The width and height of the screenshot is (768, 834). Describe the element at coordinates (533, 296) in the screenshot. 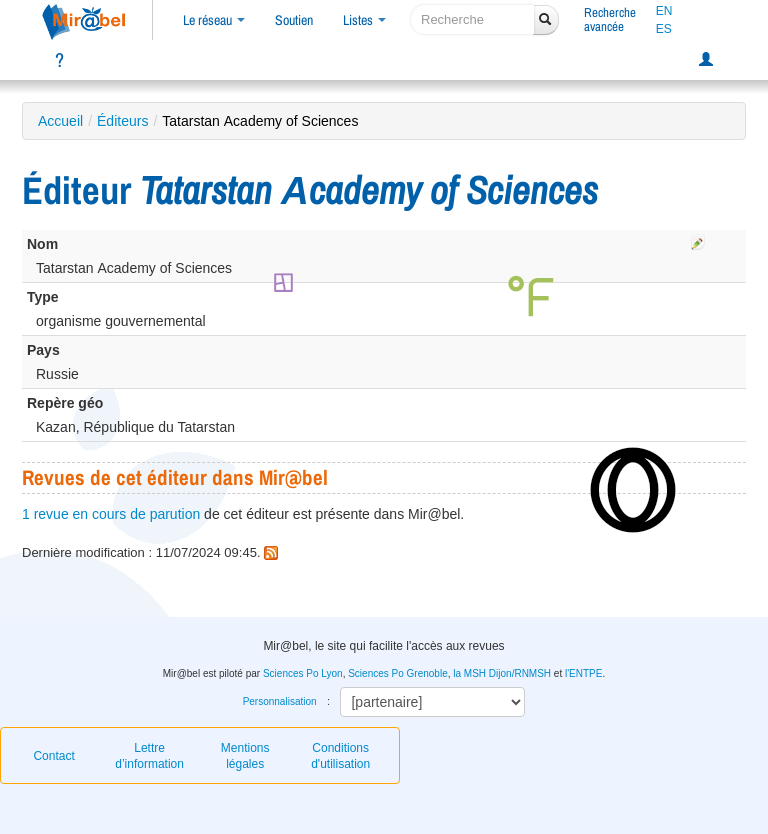

I see `indicates temperature displayed in fahrenheit` at that location.